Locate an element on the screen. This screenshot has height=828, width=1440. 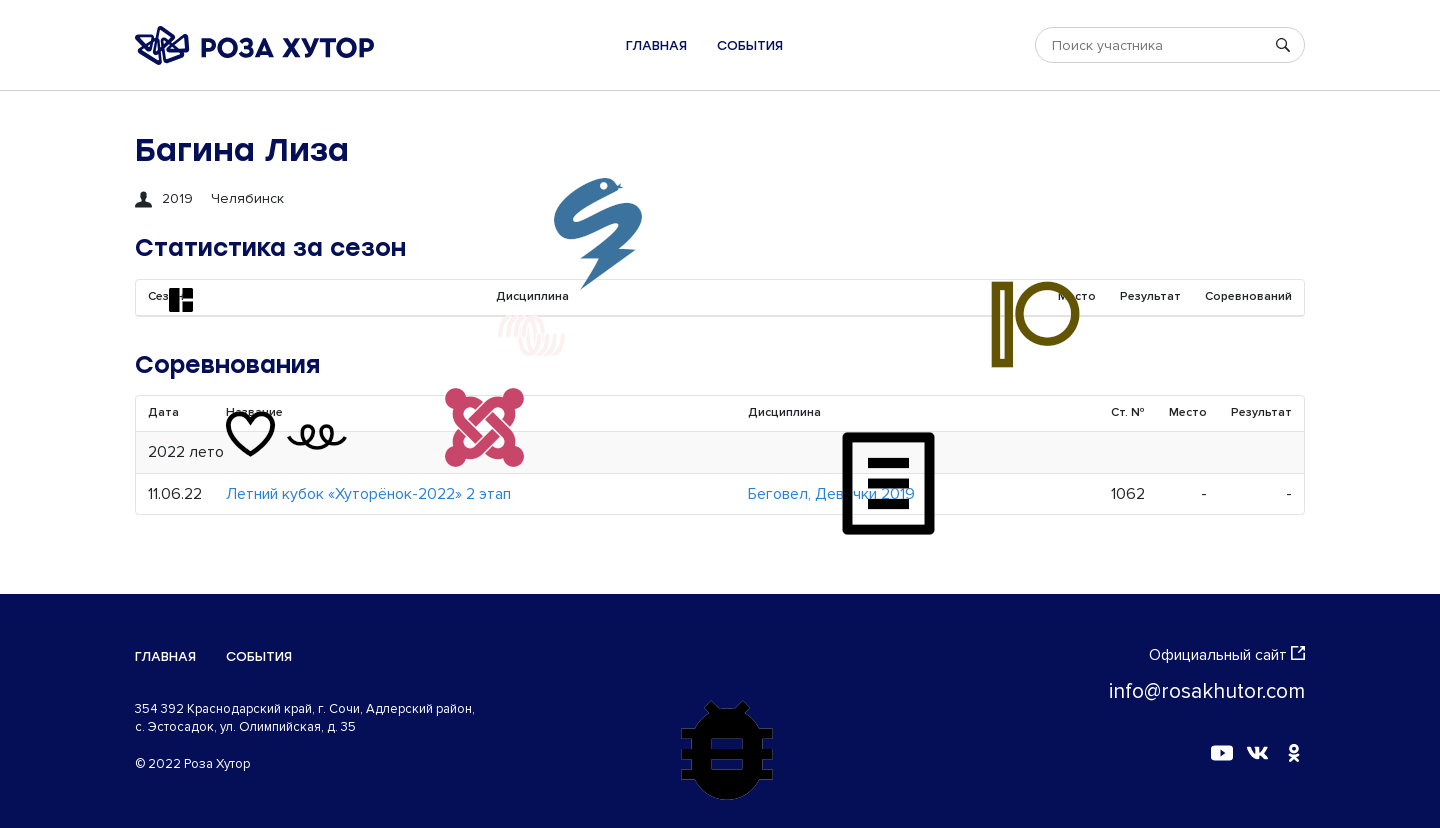
visit teespring storefront is located at coordinates (317, 437).